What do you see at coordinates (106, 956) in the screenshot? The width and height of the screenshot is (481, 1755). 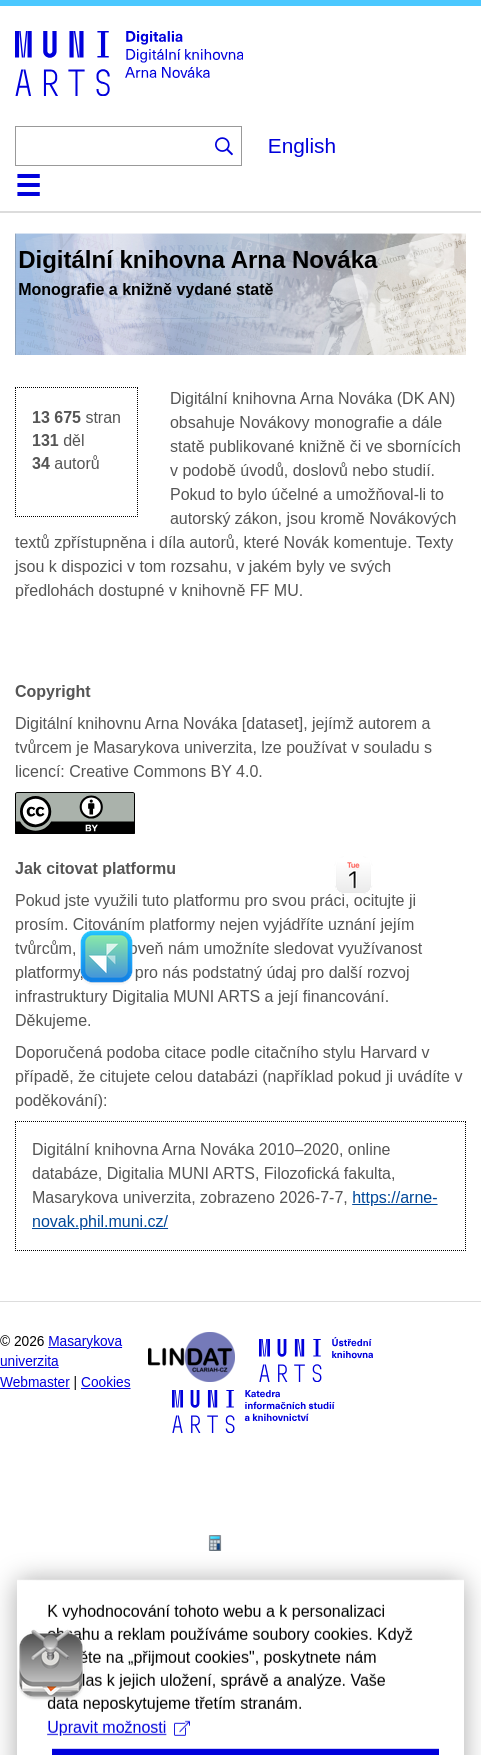 I see `open the adwaita demo app` at bounding box center [106, 956].